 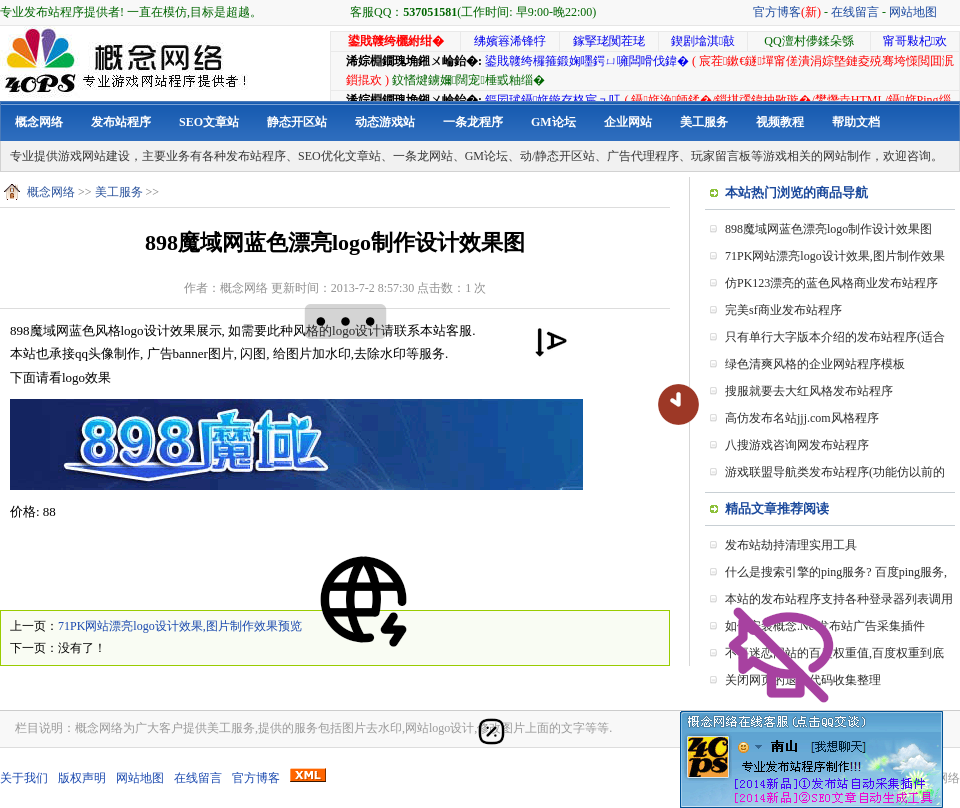 I want to click on disable airship or blimp tracking, so click(x=781, y=655).